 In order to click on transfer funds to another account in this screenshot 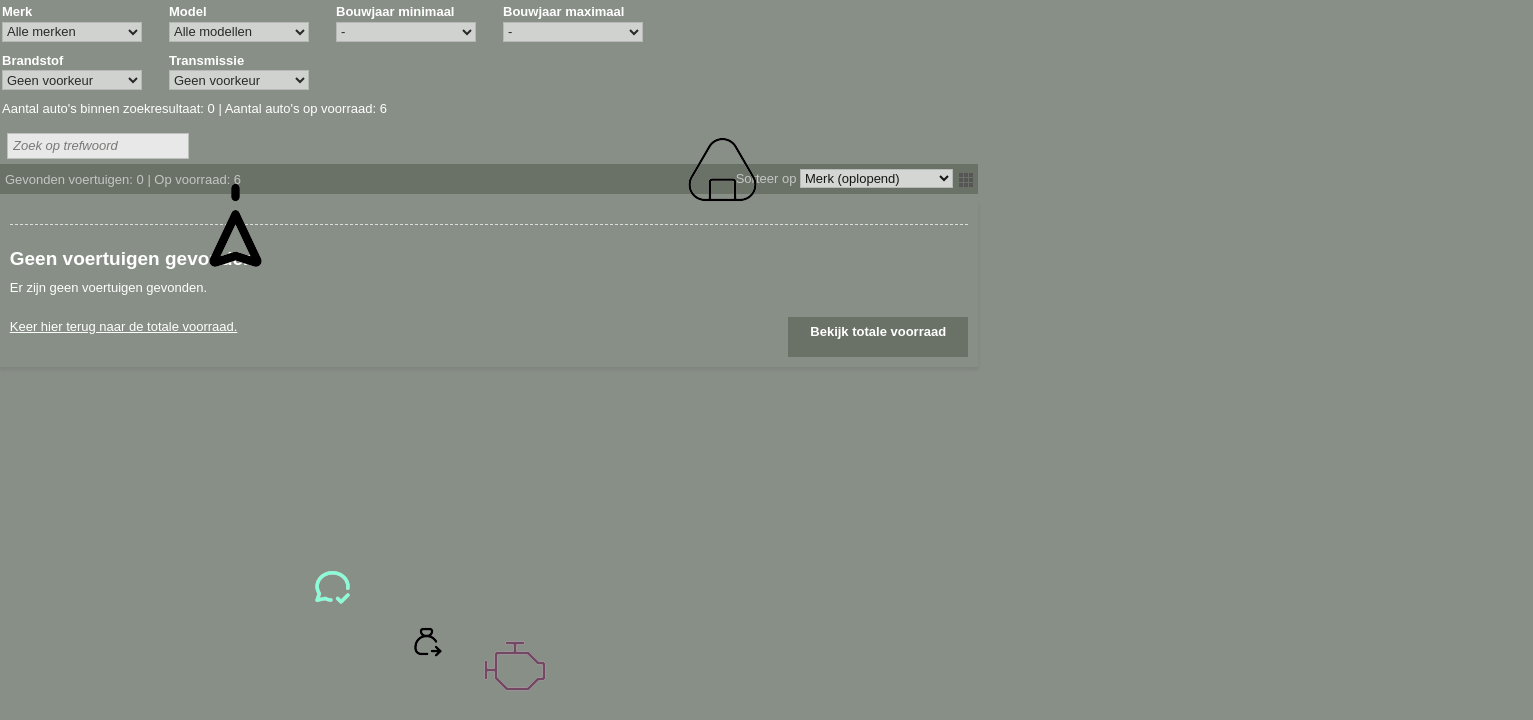, I will do `click(426, 641)`.